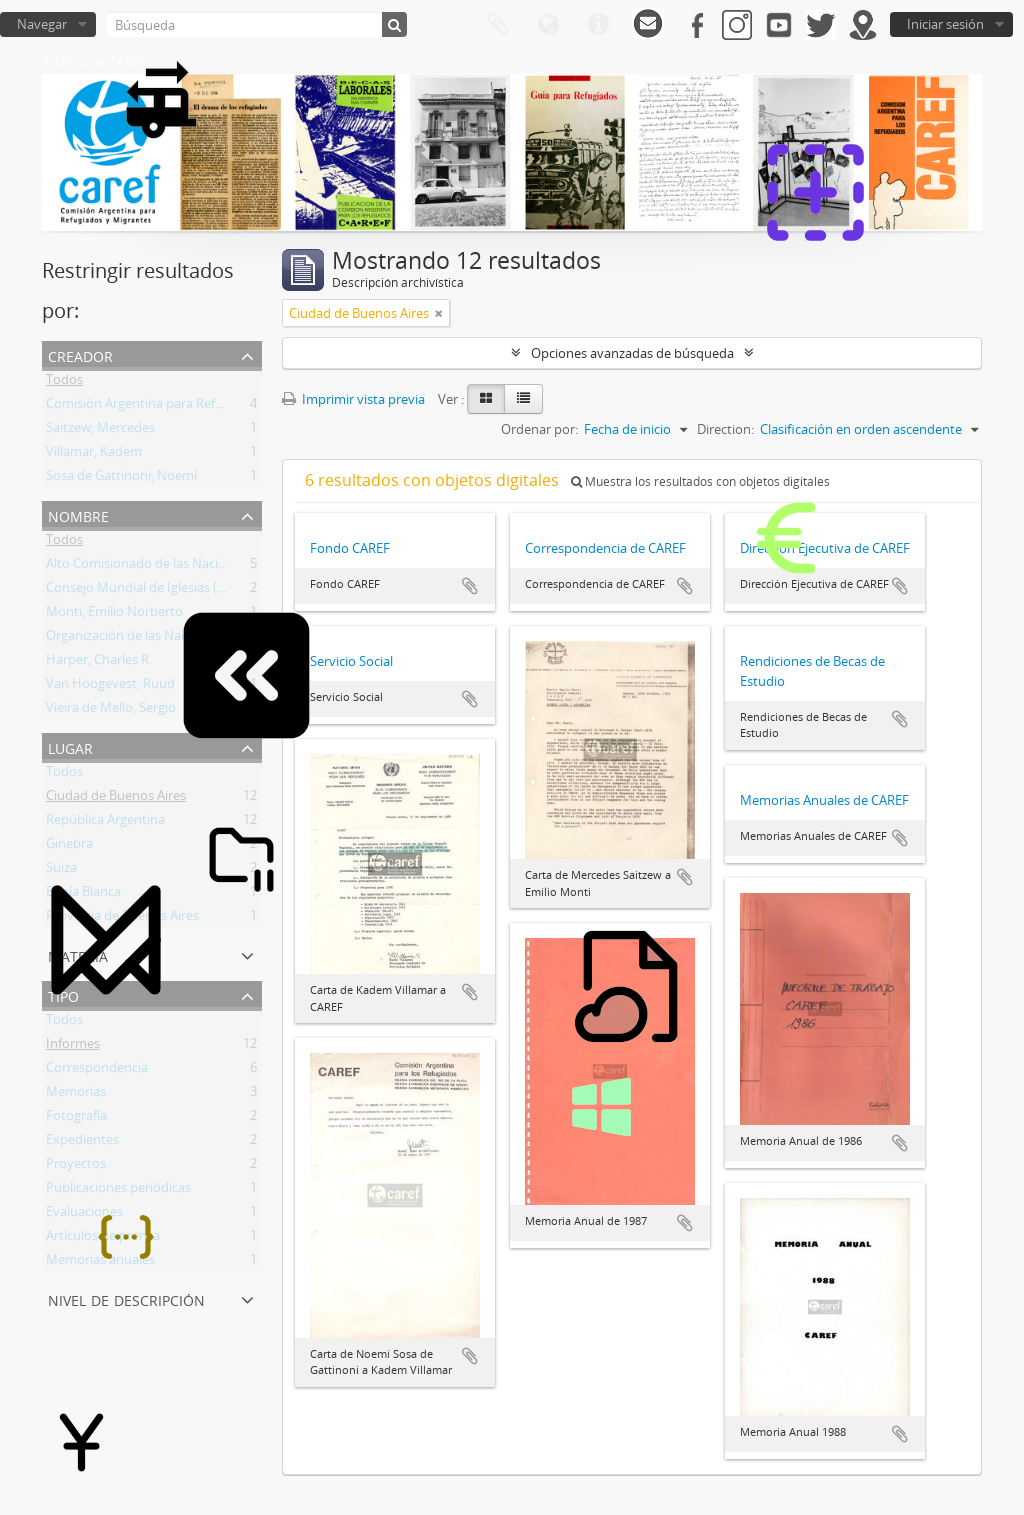  What do you see at coordinates (241, 856) in the screenshot?
I see `pause folder sync or backup` at bounding box center [241, 856].